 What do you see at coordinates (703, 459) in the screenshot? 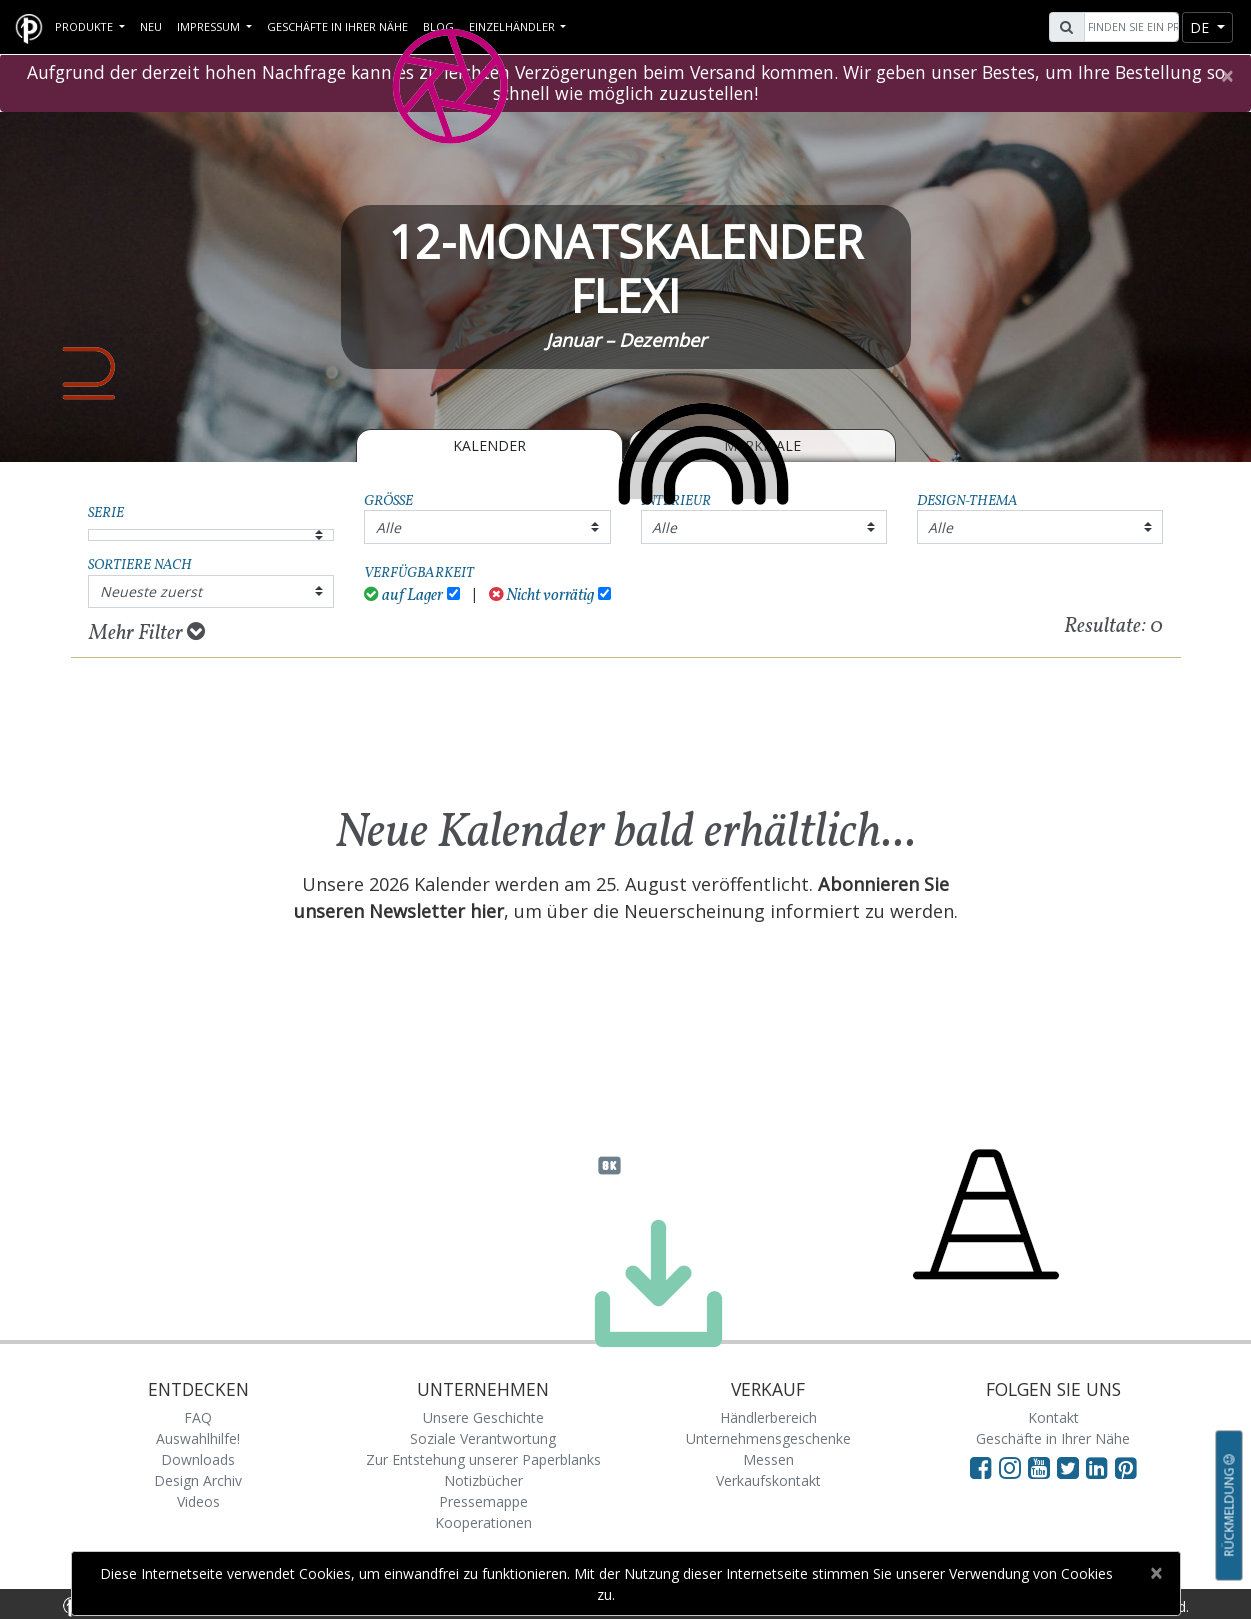
I see `indicates pride or lgbtq+ content` at bounding box center [703, 459].